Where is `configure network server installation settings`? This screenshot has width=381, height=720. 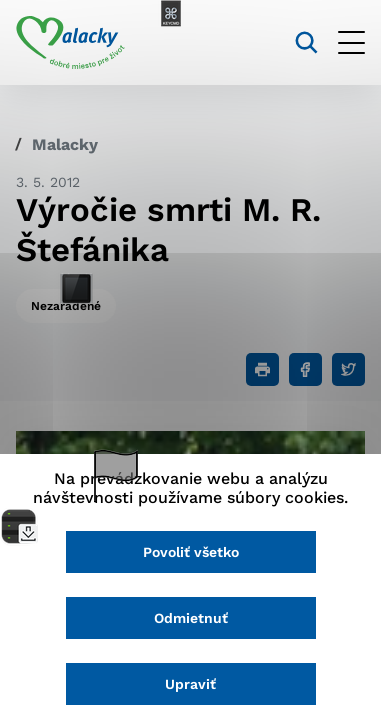 configure network server installation settings is located at coordinates (19, 527).